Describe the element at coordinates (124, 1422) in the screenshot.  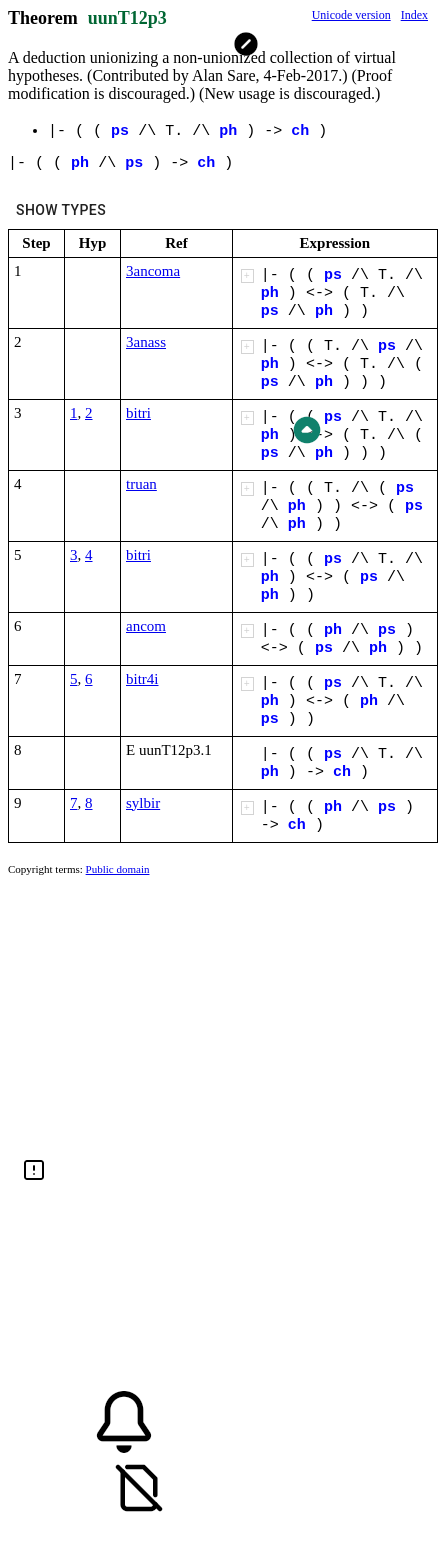
I see `view notifications` at that location.